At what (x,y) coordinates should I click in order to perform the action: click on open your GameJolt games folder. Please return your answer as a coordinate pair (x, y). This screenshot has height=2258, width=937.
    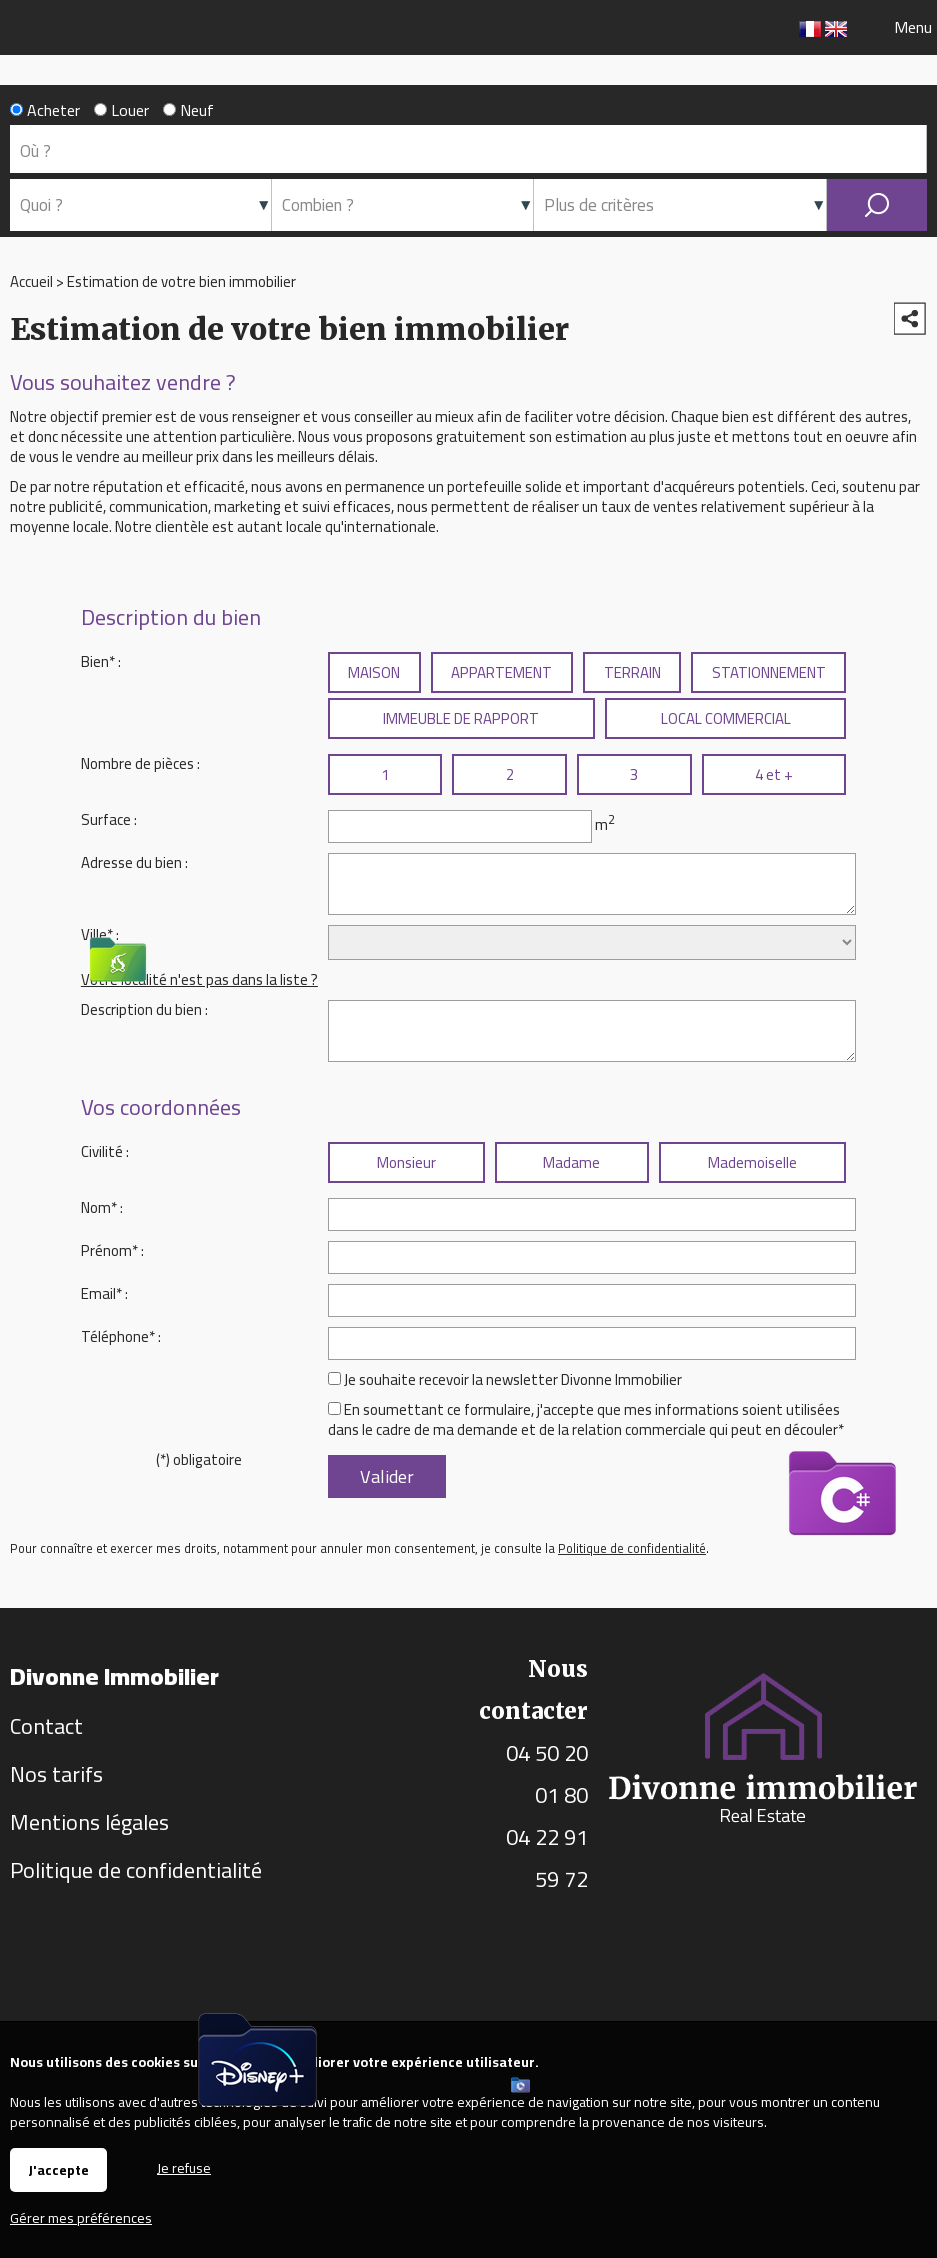
    Looking at the image, I should click on (118, 961).